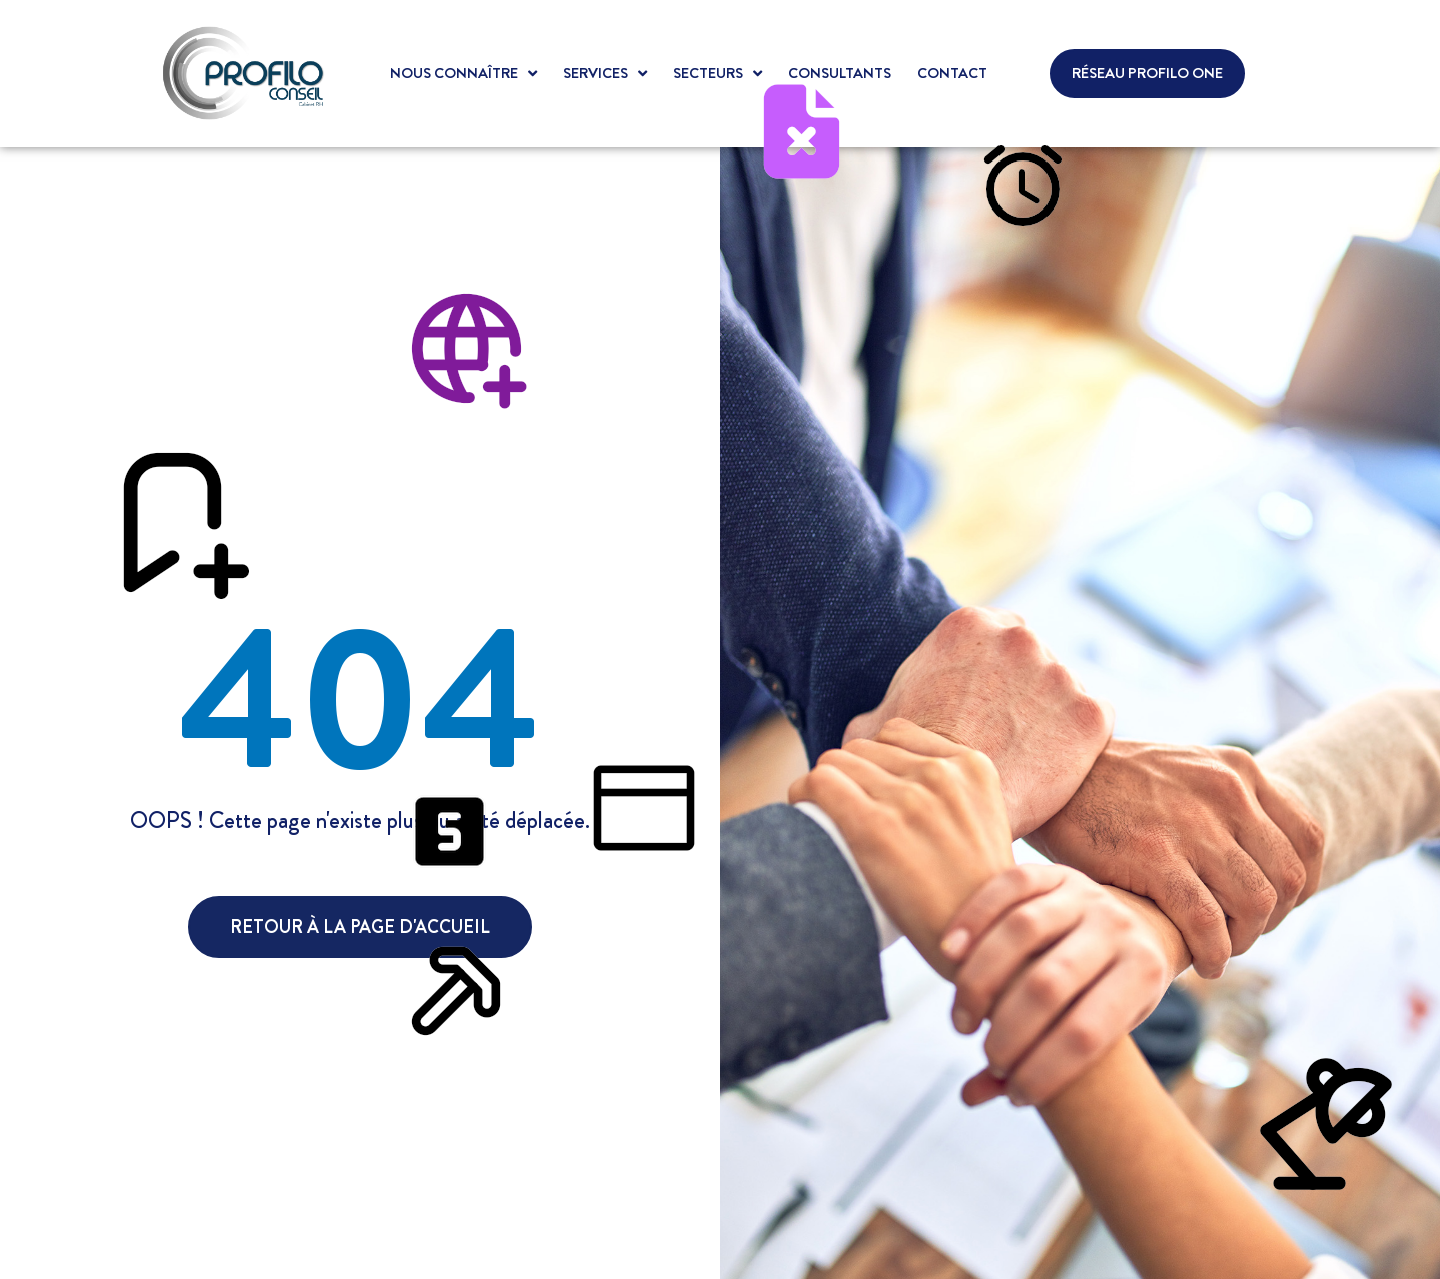  What do you see at coordinates (801, 131) in the screenshot?
I see `delete or remove a file` at bounding box center [801, 131].